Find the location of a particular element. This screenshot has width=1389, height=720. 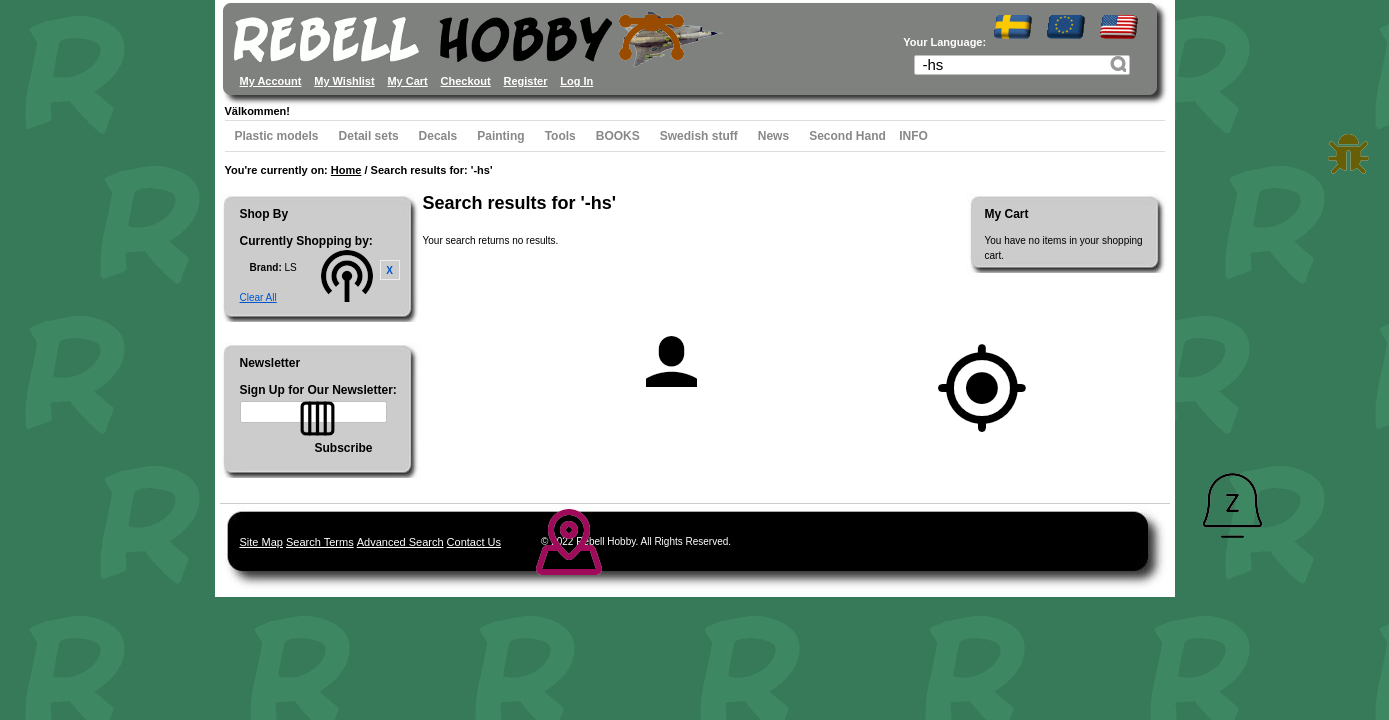

broadcast or transmit a signal is located at coordinates (347, 276).